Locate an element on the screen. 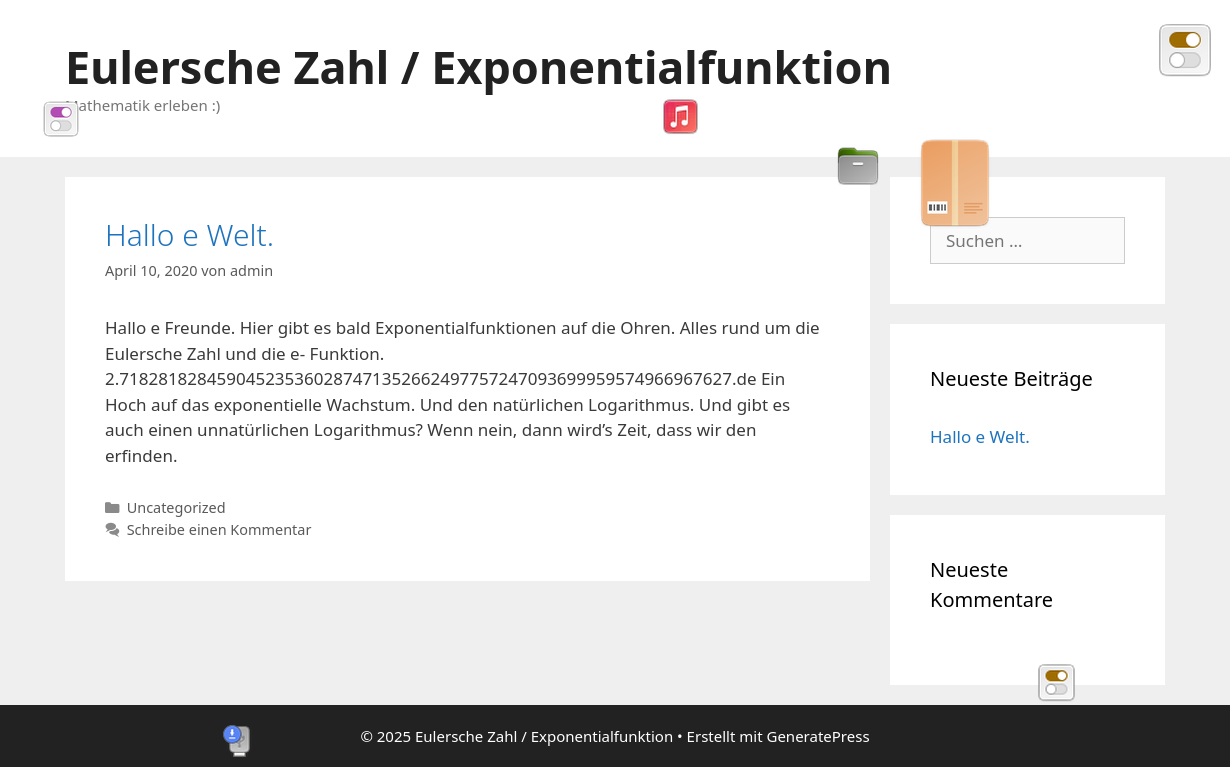 This screenshot has height=767, width=1230. open or install a debian software package is located at coordinates (955, 183).